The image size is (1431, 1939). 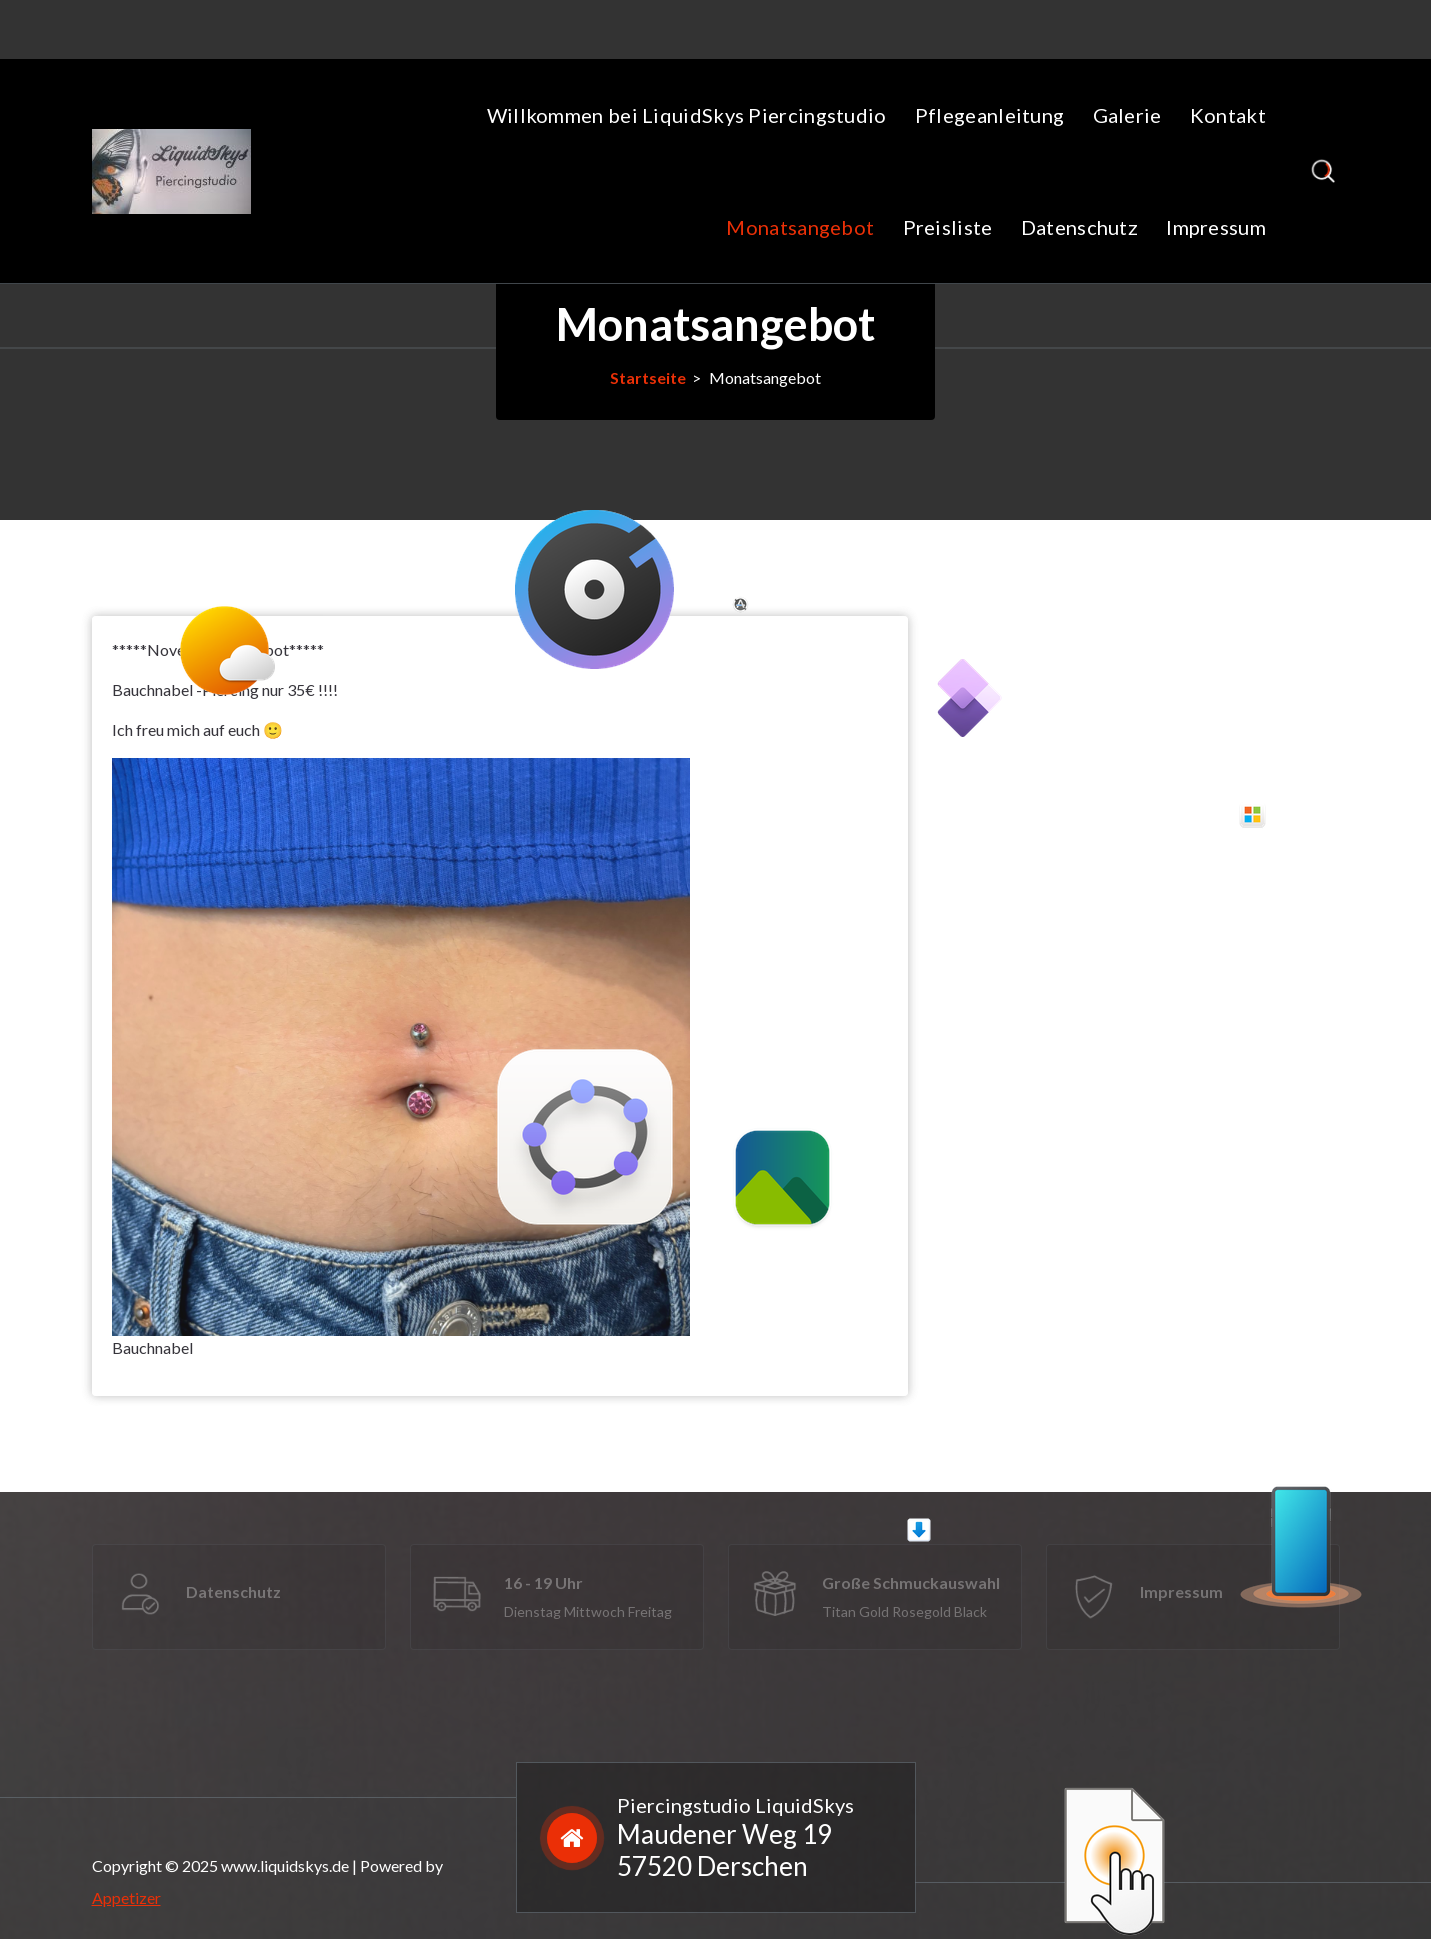 I want to click on open xpano panorama stitching app, so click(x=782, y=1177).